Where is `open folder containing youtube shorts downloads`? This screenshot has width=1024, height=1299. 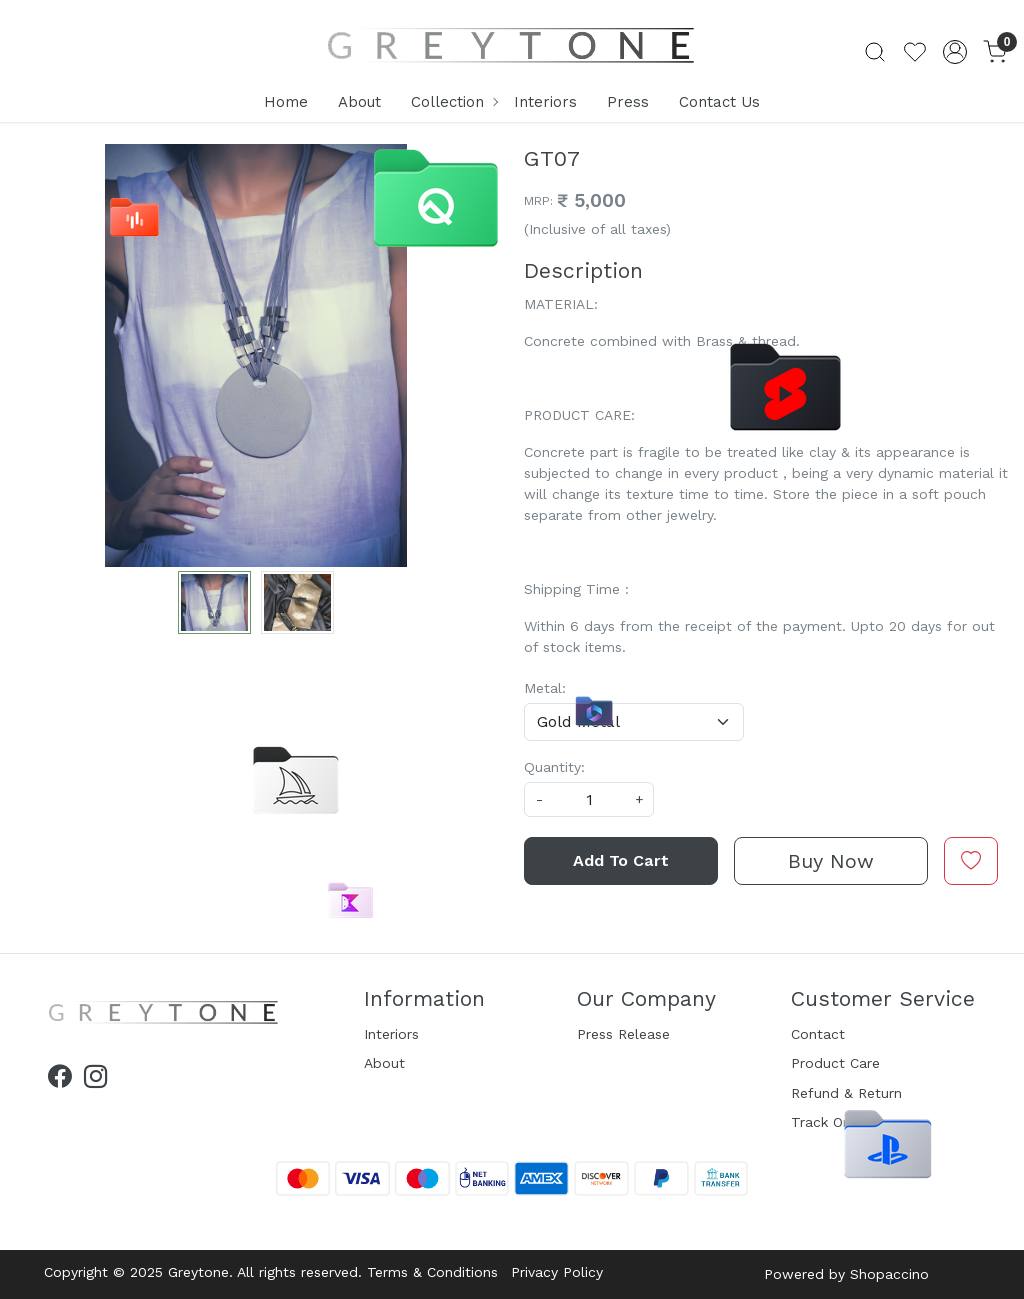 open folder containing youtube shorts downloads is located at coordinates (785, 390).